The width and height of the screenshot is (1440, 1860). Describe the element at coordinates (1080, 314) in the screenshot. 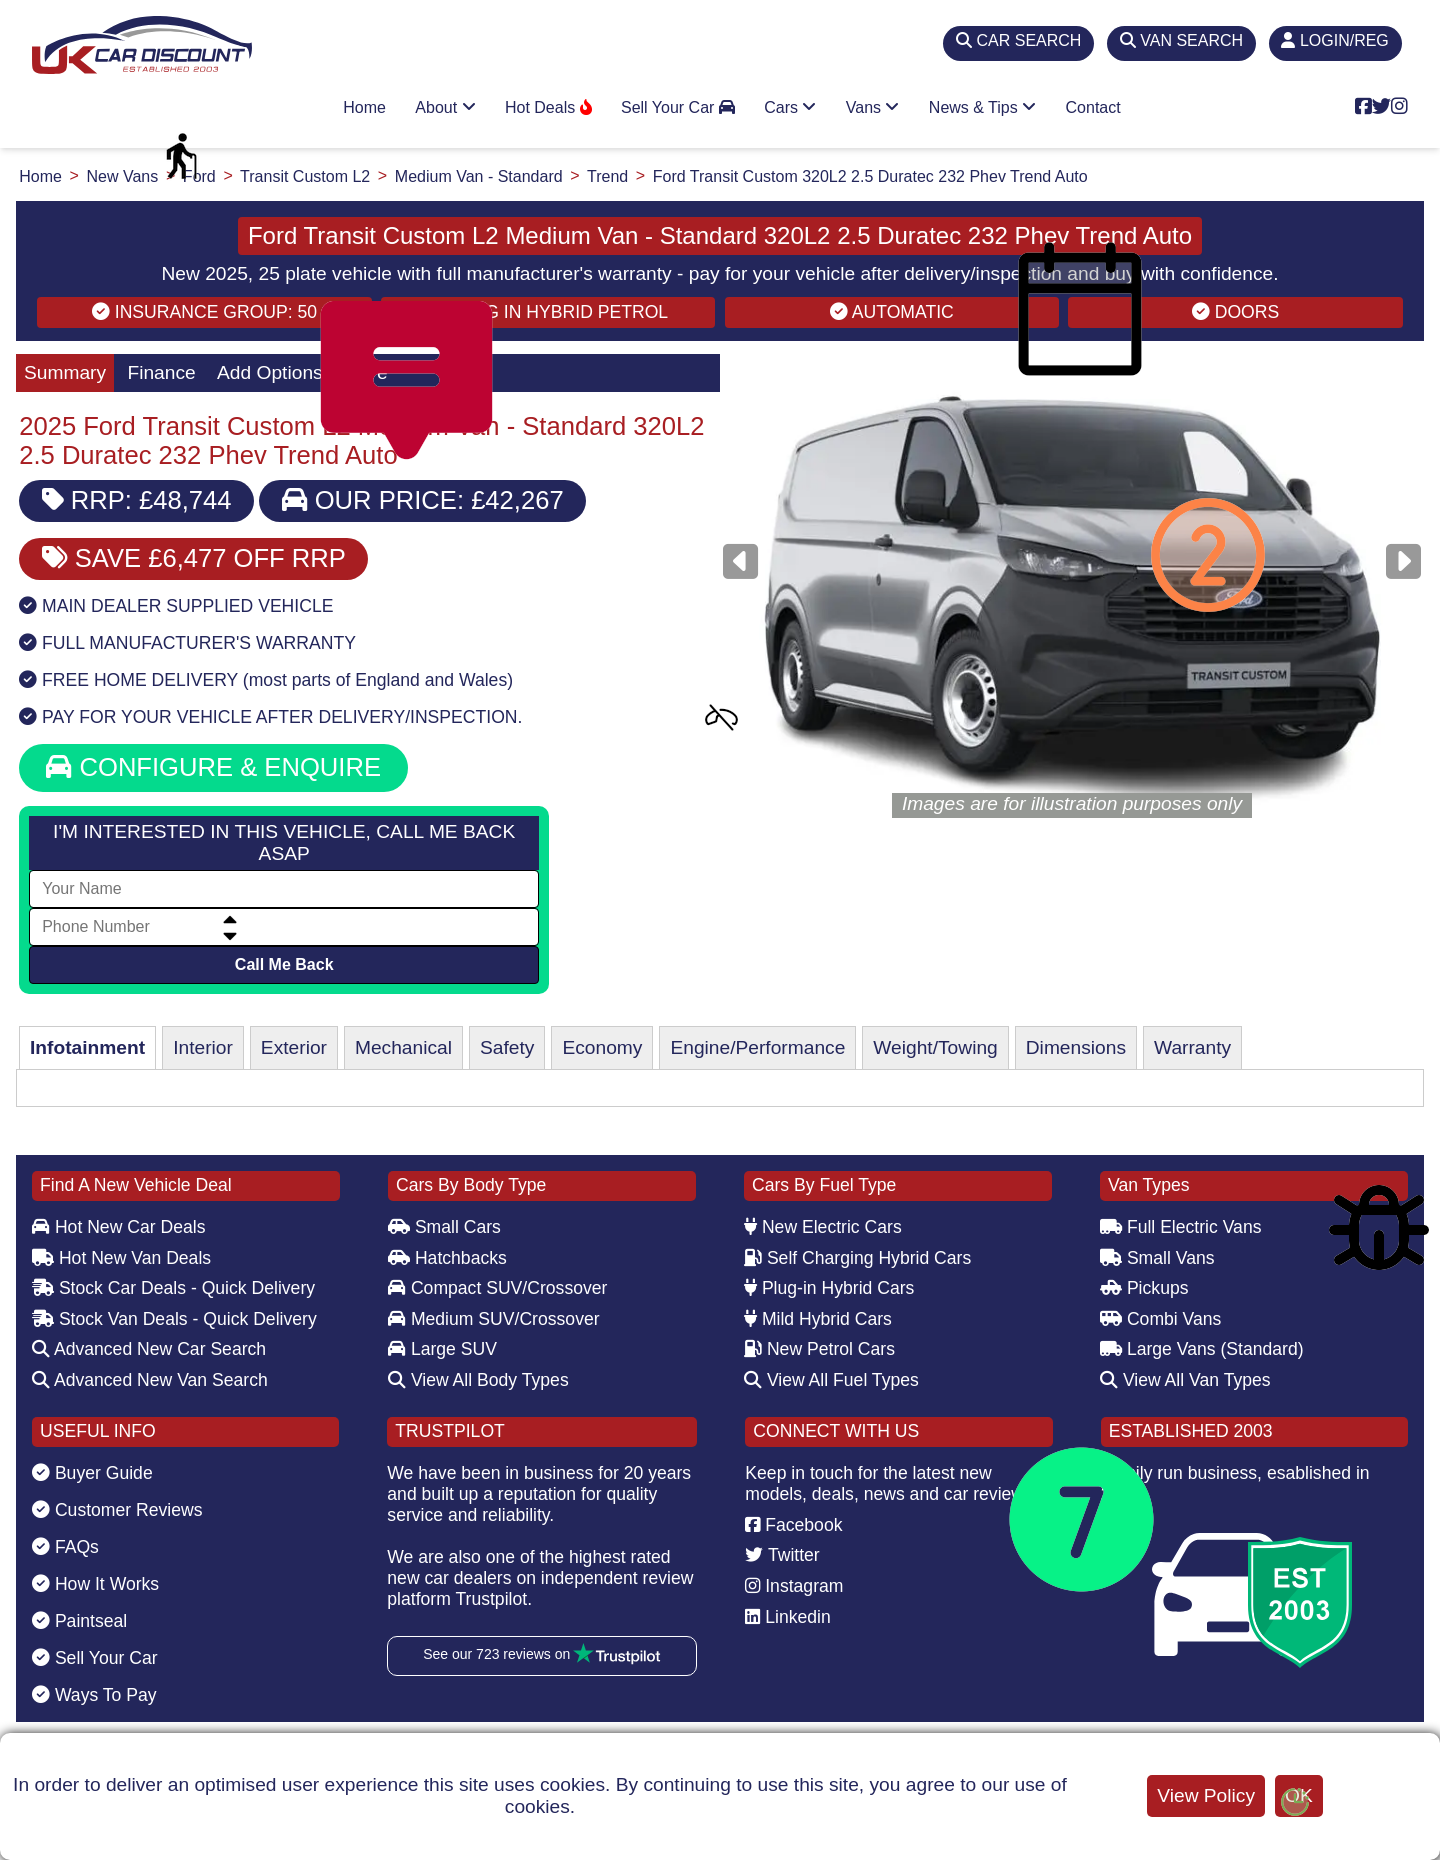

I see `view or open calendar` at that location.